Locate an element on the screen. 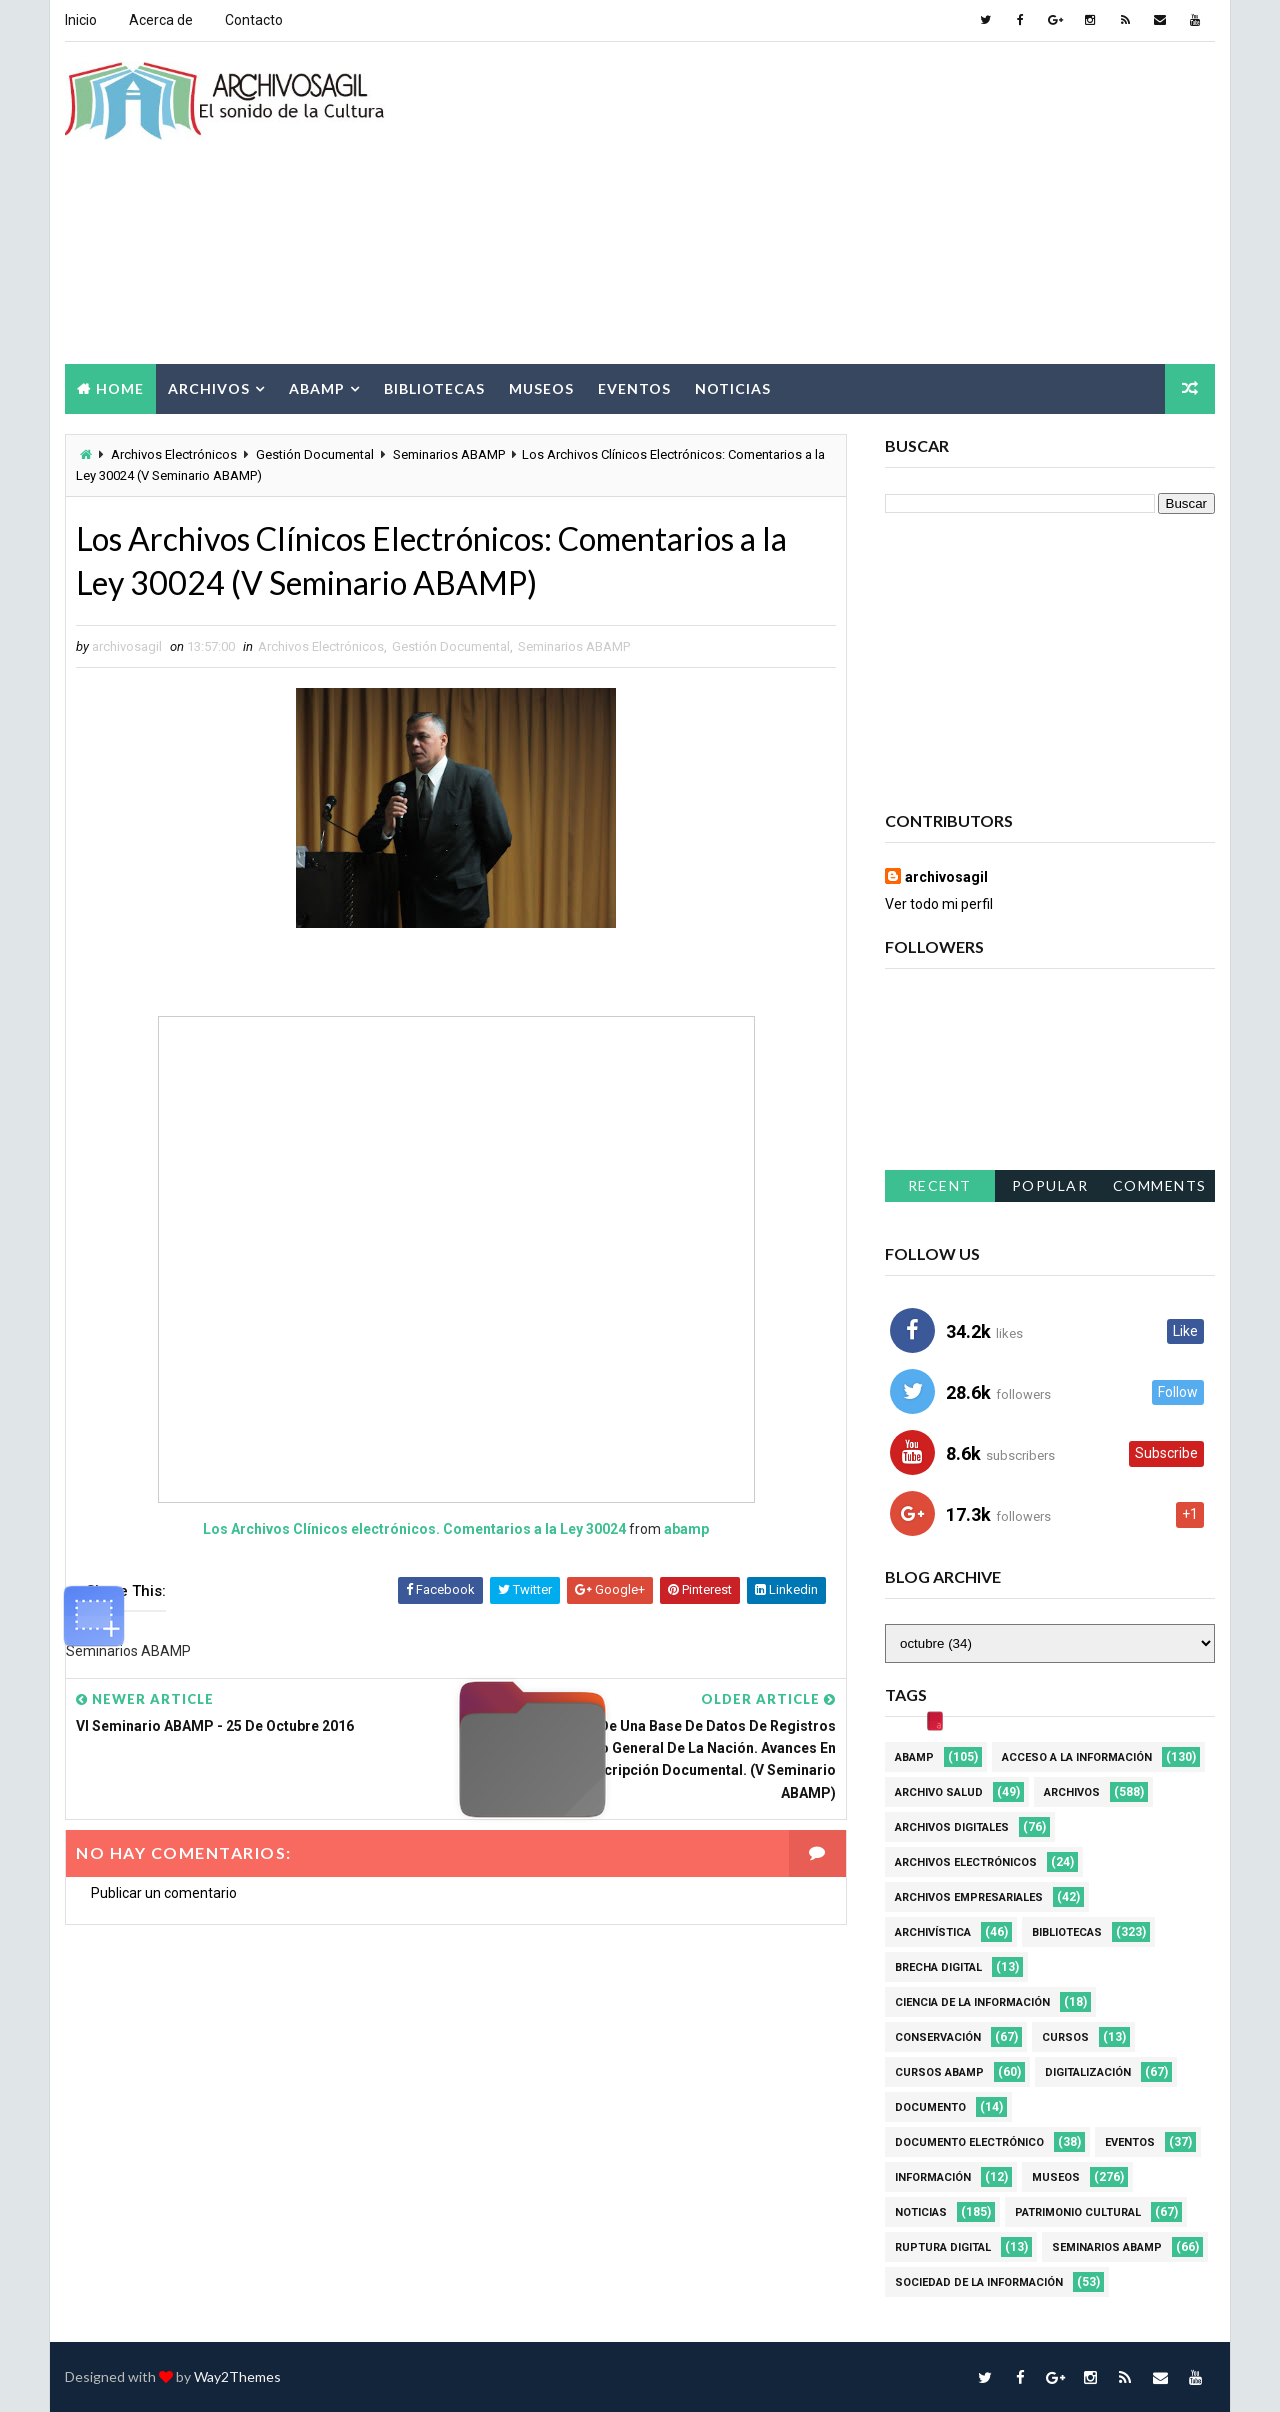 This screenshot has height=2412, width=1280. take a screenshot is located at coordinates (94, 1616).